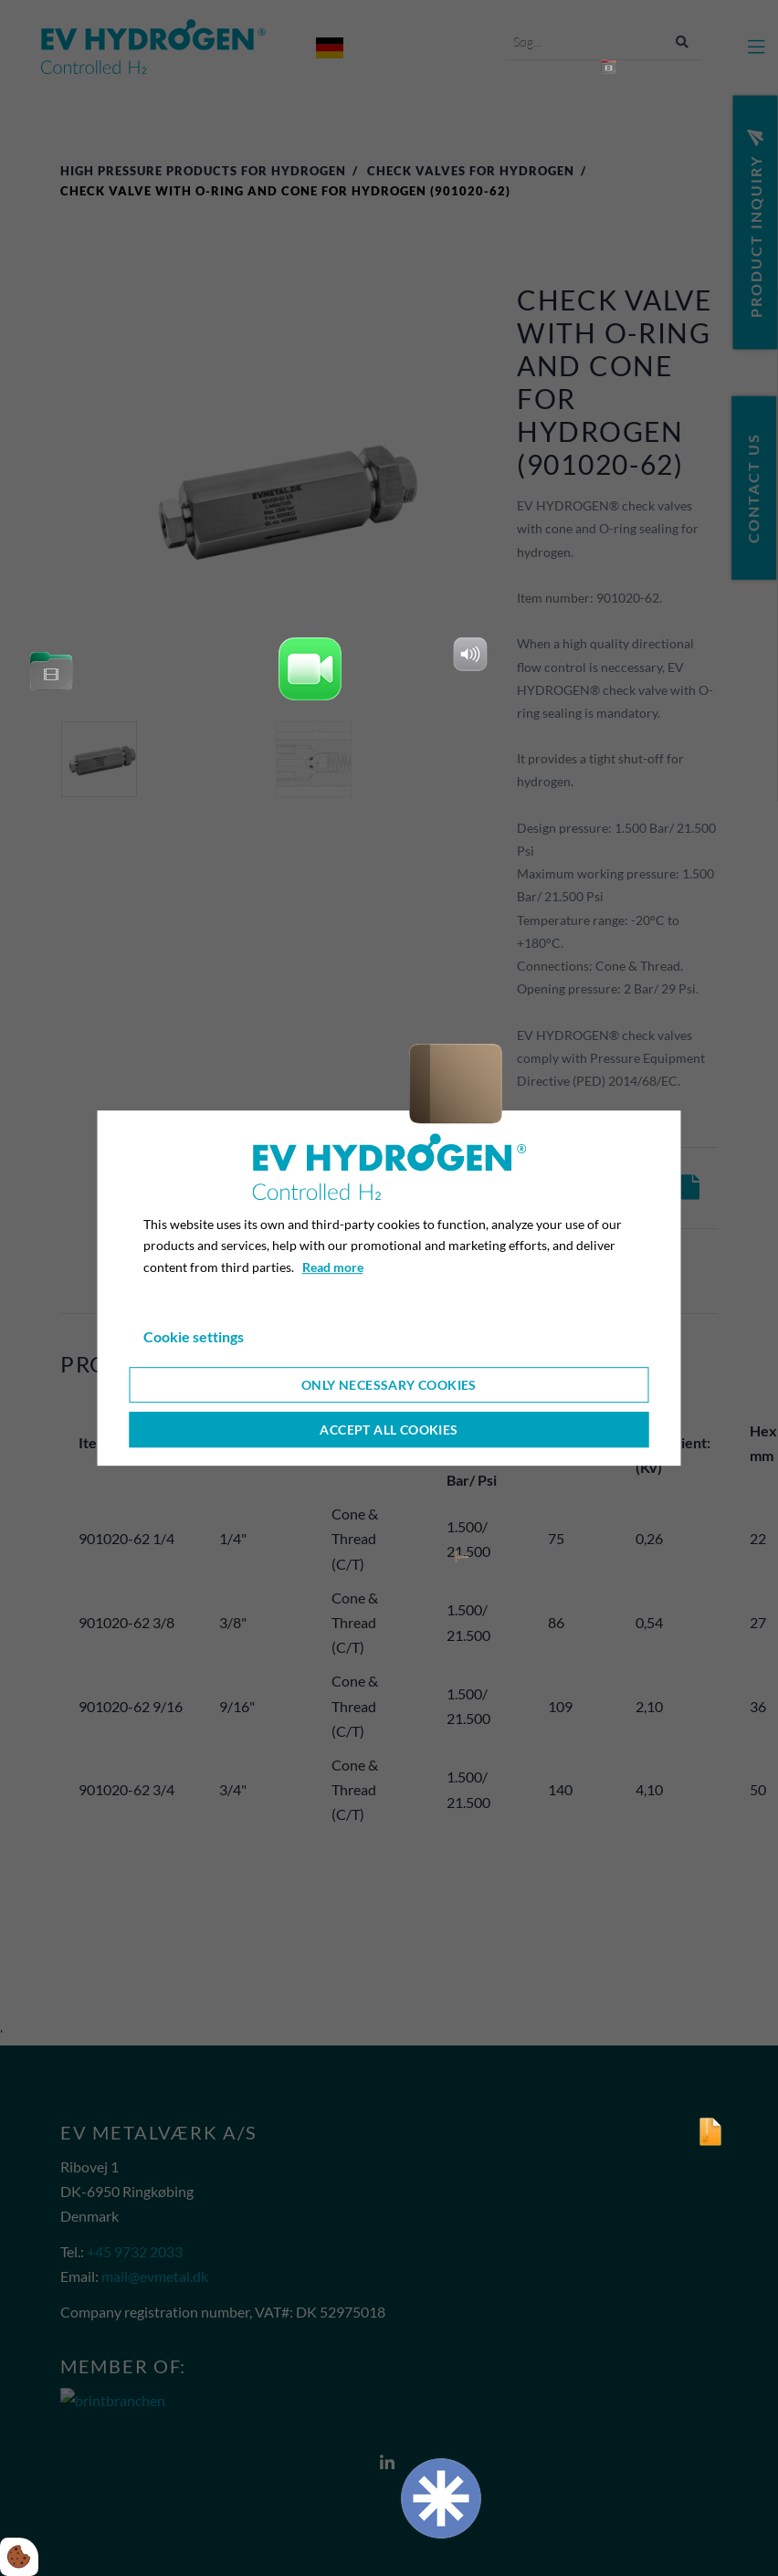  Describe the element at coordinates (710, 2132) in the screenshot. I see `a compressed cabinet (.cab) archive file` at that location.